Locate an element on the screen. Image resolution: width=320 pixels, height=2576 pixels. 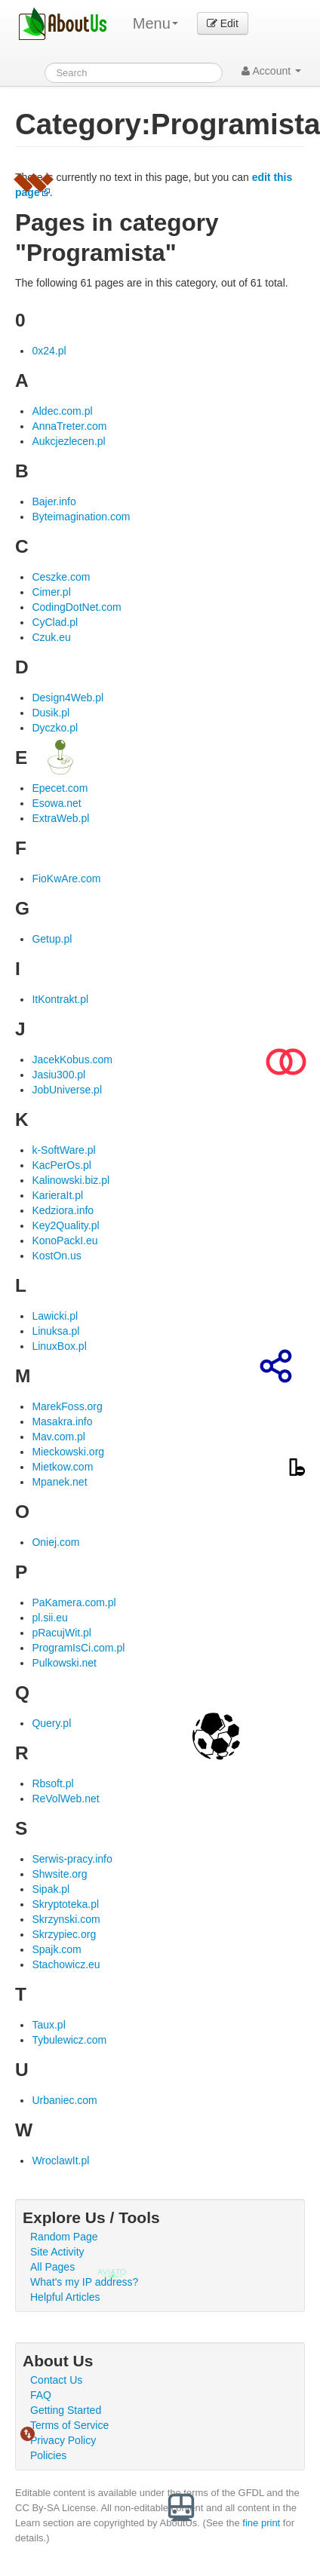
view subway or metro transit options is located at coordinates (181, 2507).